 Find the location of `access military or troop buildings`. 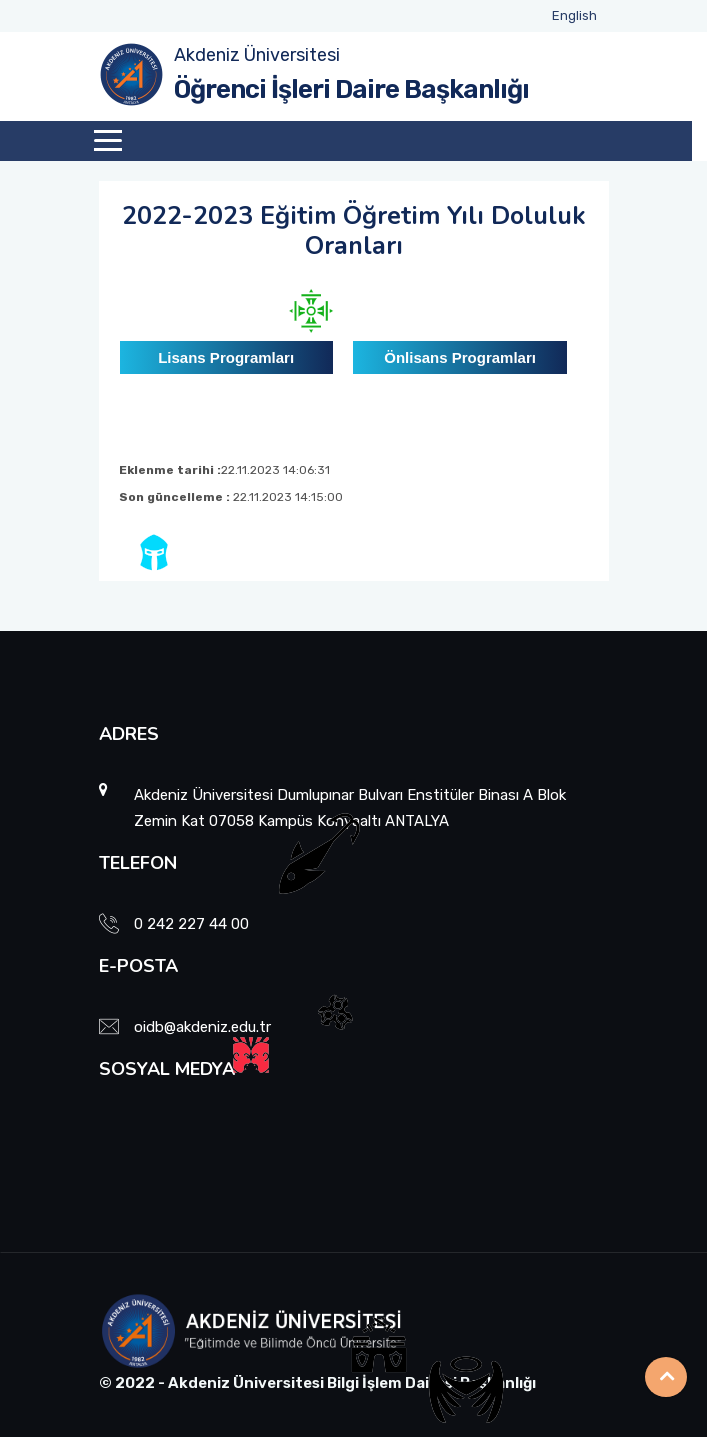

access military or troop buildings is located at coordinates (379, 1345).